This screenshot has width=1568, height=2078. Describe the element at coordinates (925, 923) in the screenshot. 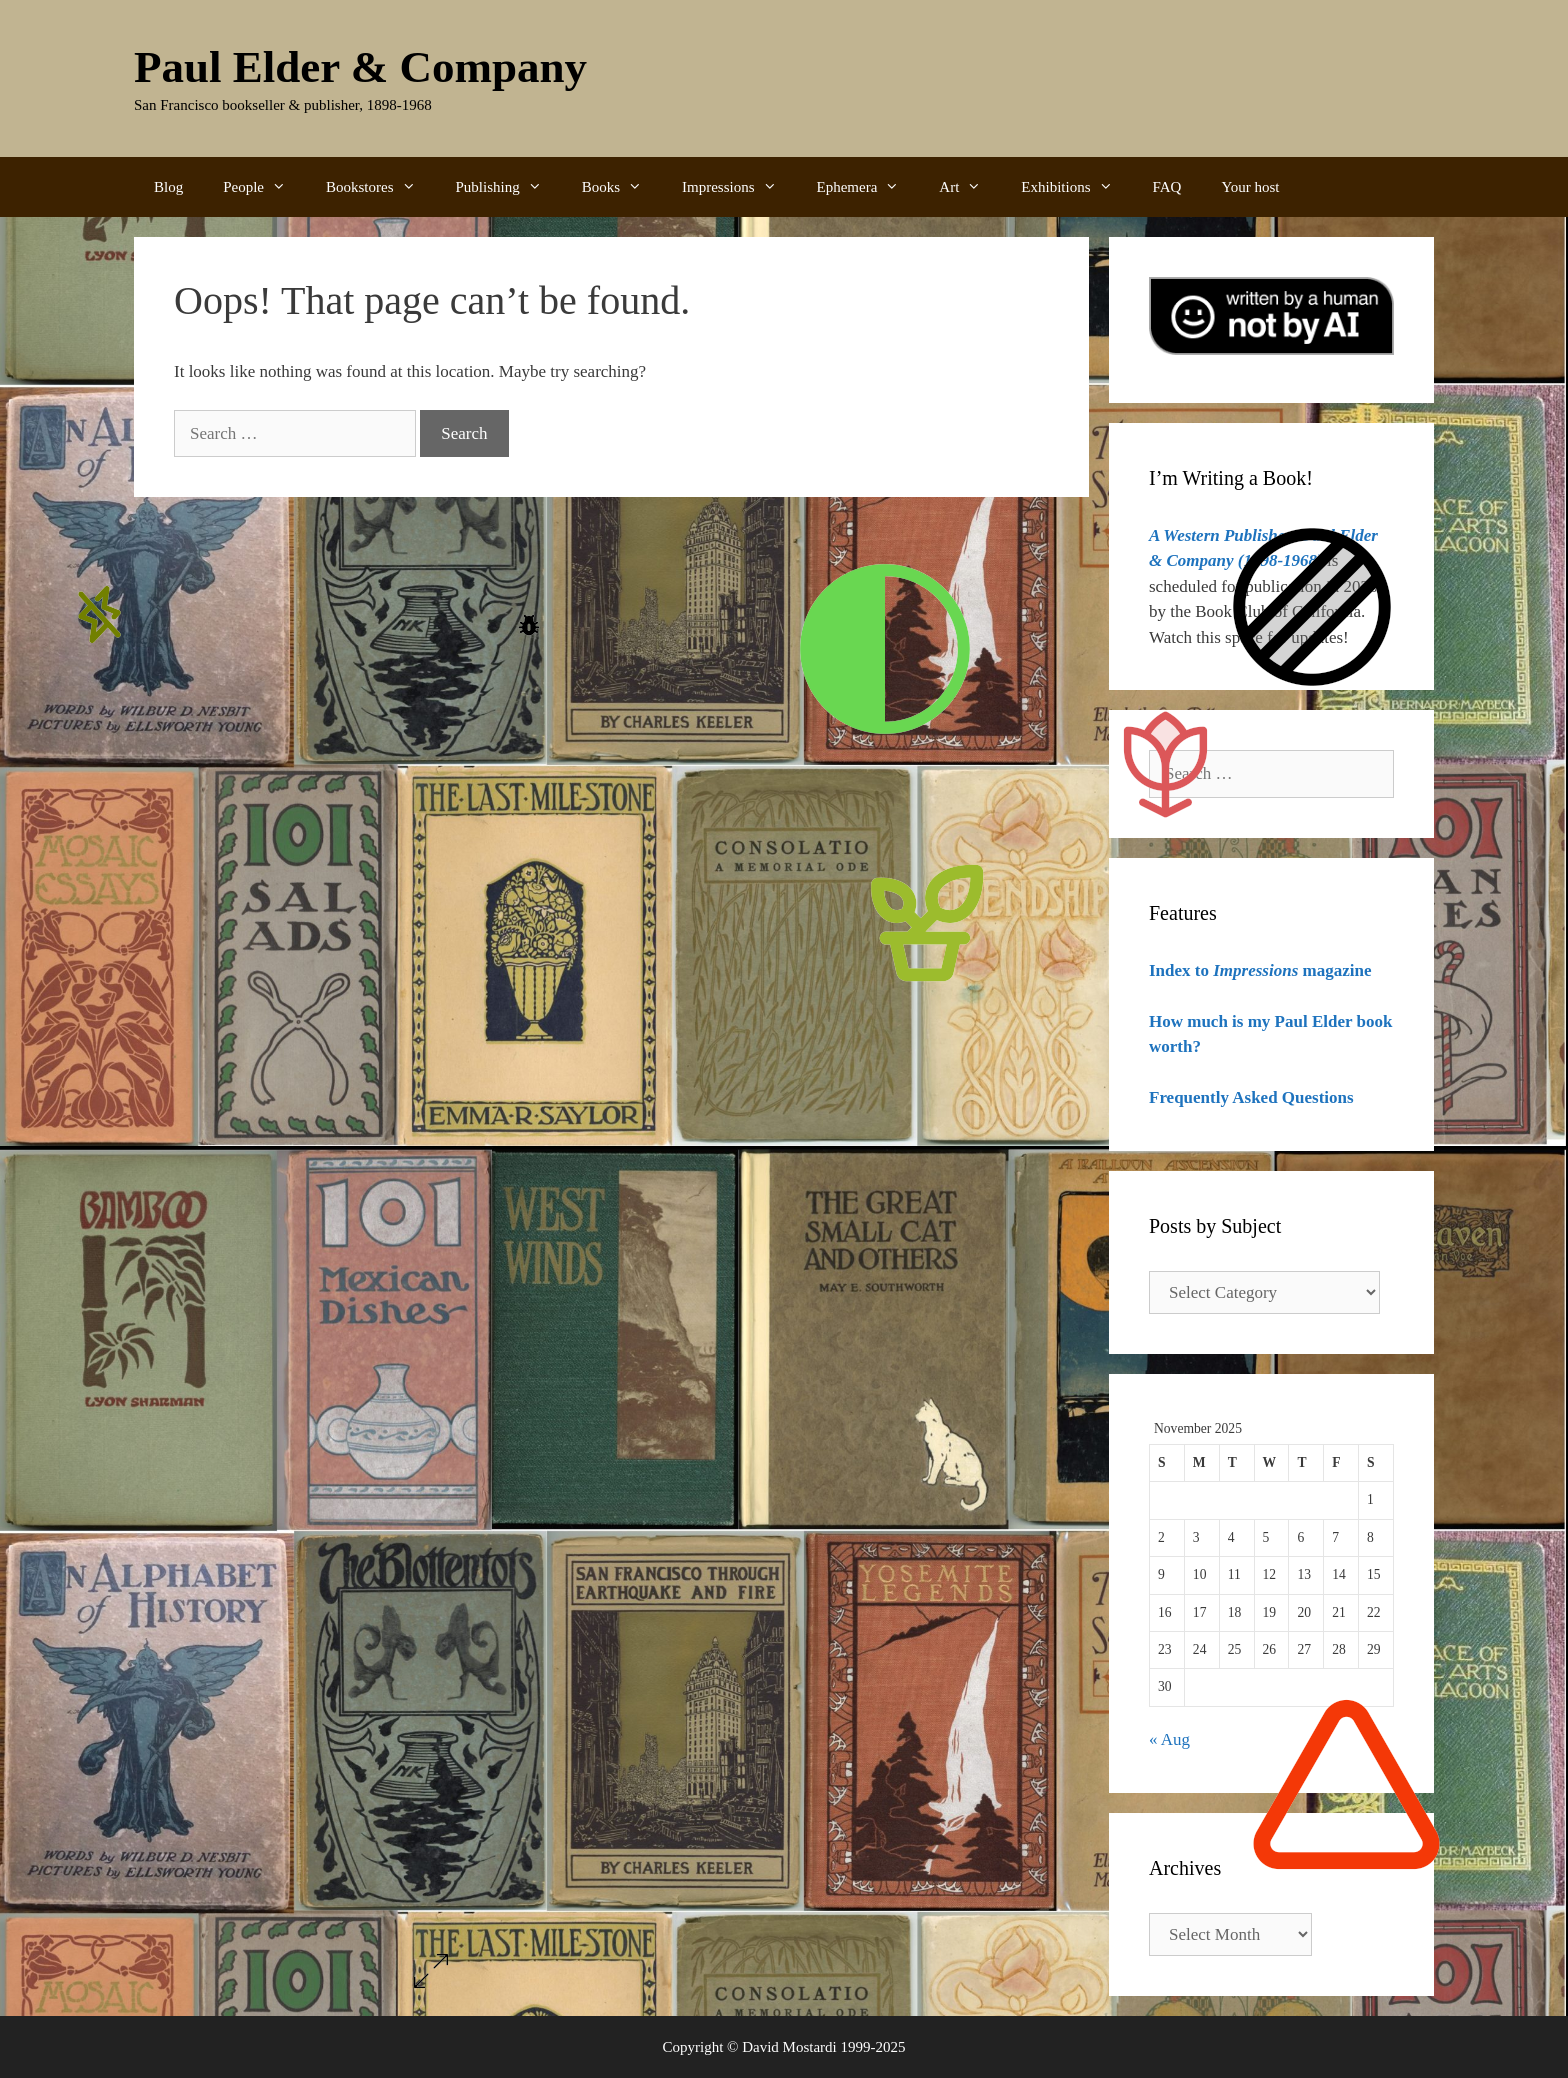

I see `access plant care or gardening features` at that location.